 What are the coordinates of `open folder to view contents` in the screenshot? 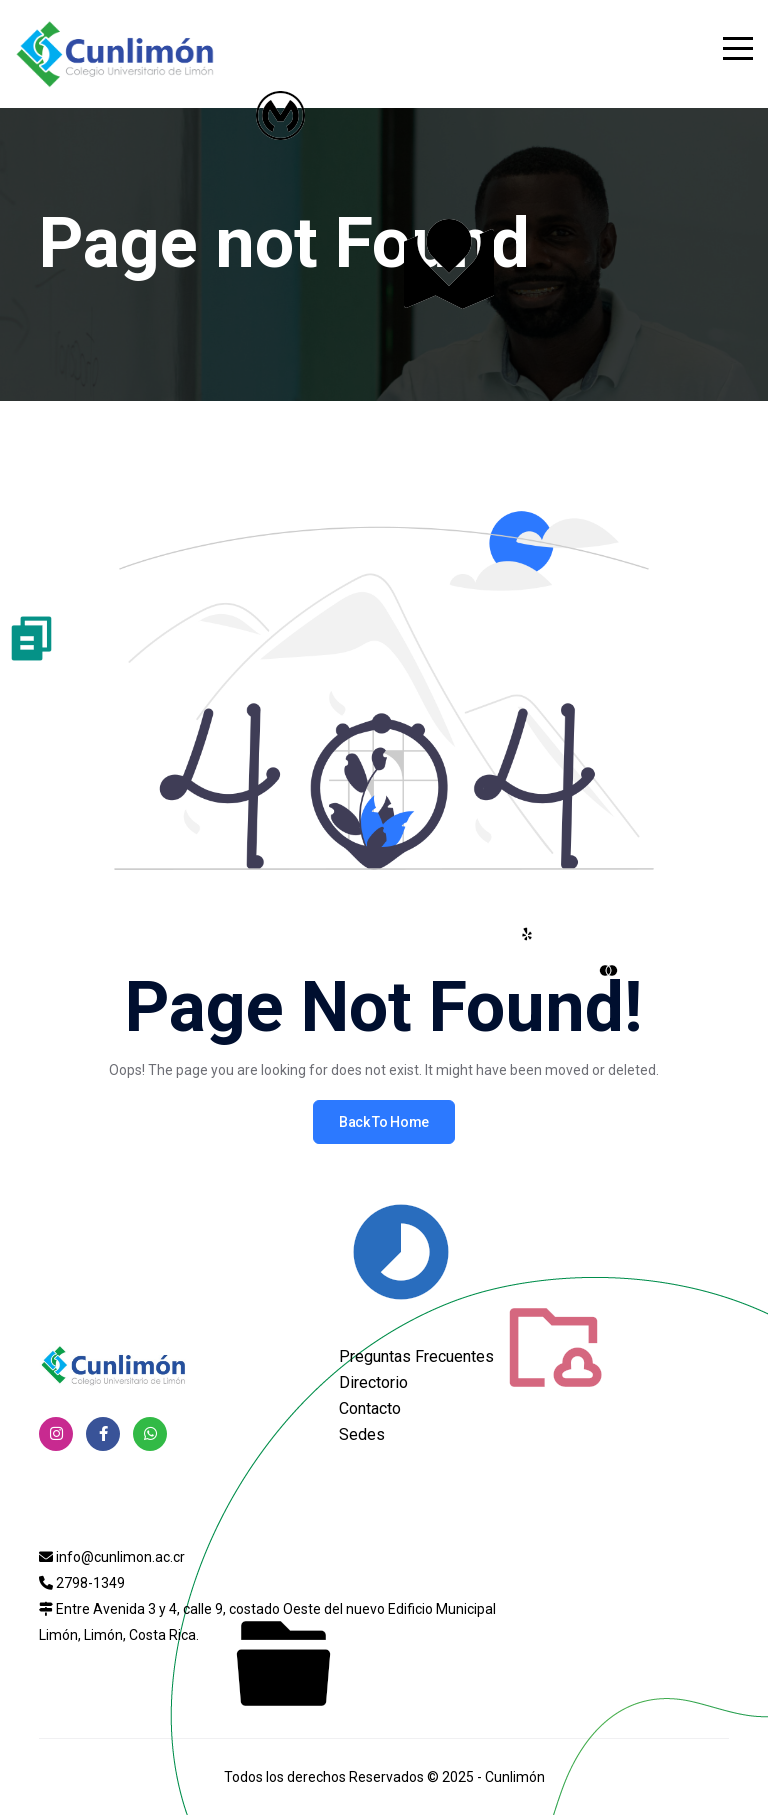 It's located at (283, 1663).